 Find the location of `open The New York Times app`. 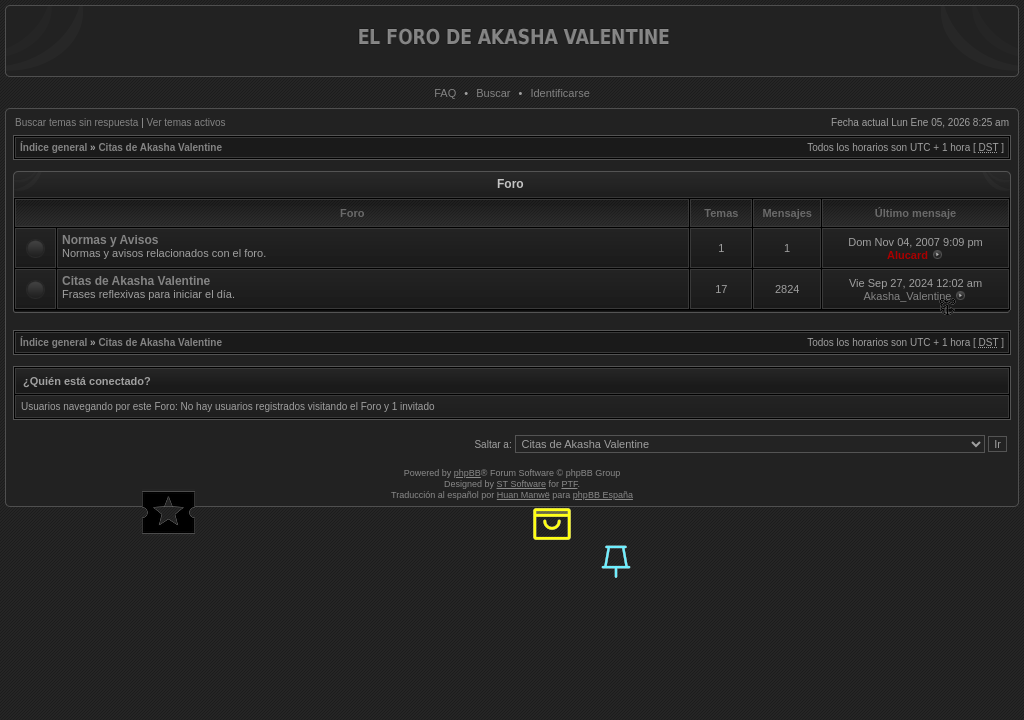

open The New York Times app is located at coordinates (947, 306).